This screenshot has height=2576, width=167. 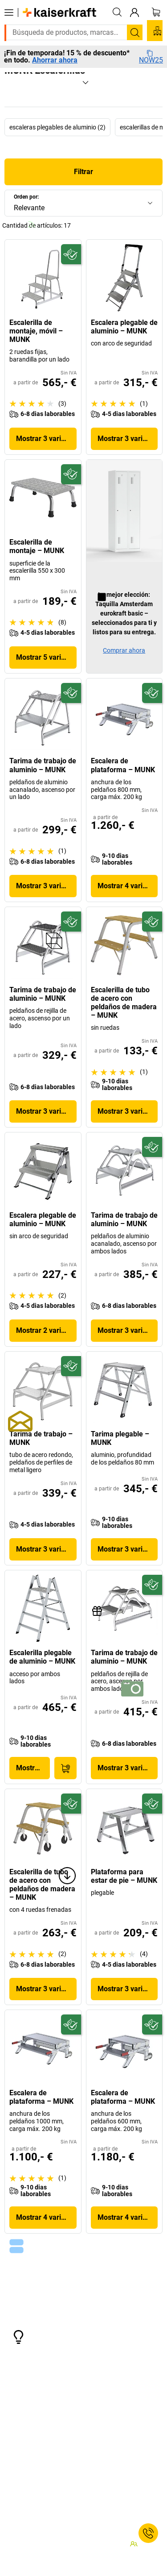 What do you see at coordinates (54, 941) in the screenshot?
I see `view 3D model or object` at bounding box center [54, 941].